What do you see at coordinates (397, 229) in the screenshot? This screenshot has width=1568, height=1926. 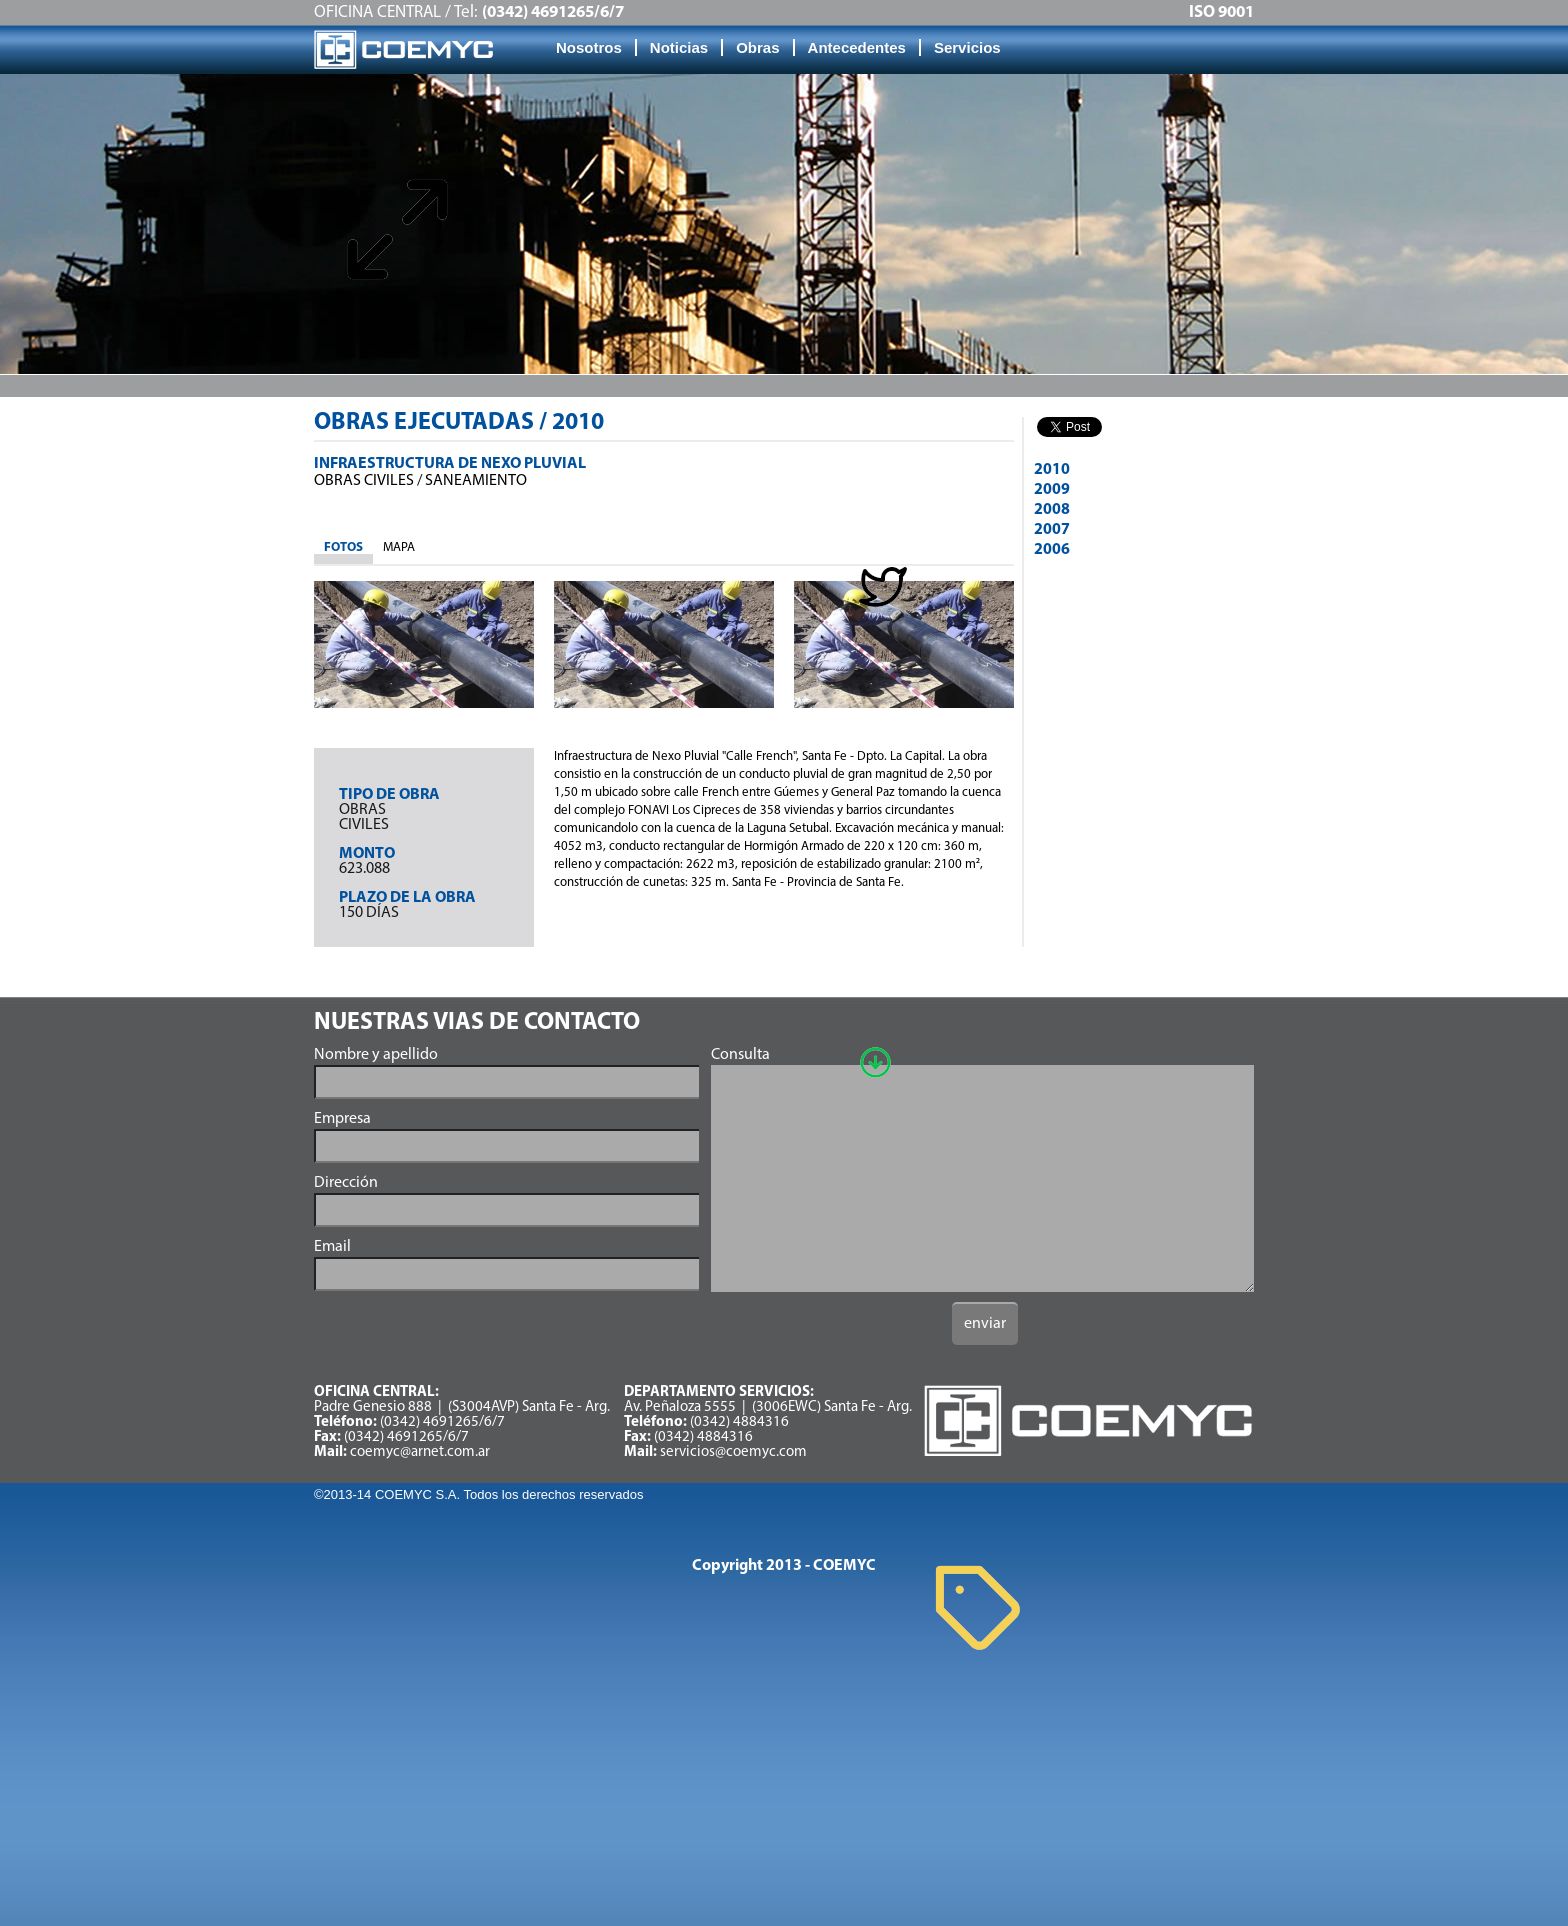 I see `expand content to full screen` at bounding box center [397, 229].